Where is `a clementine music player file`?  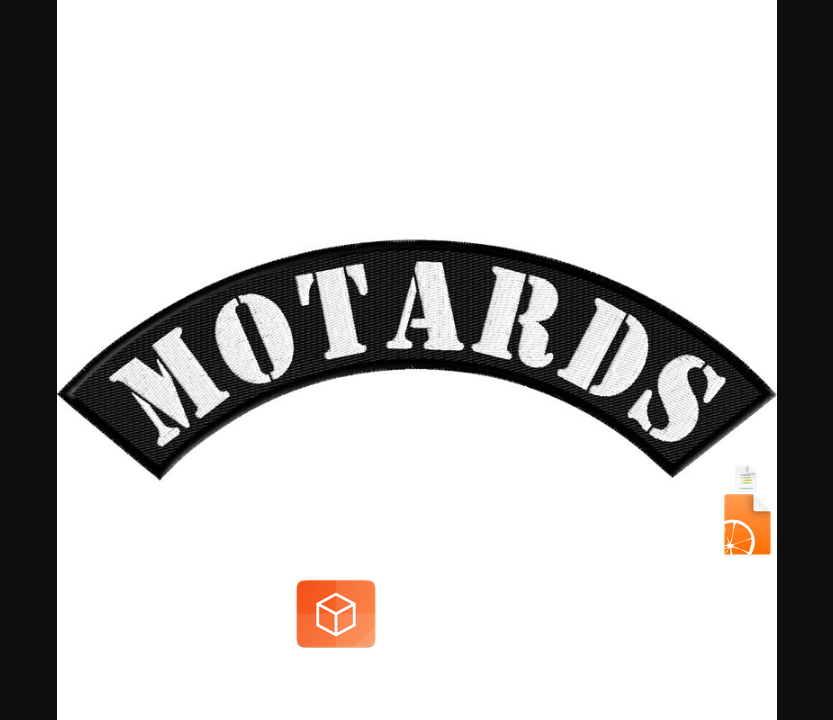
a clementine music player file is located at coordinates (747, 525).